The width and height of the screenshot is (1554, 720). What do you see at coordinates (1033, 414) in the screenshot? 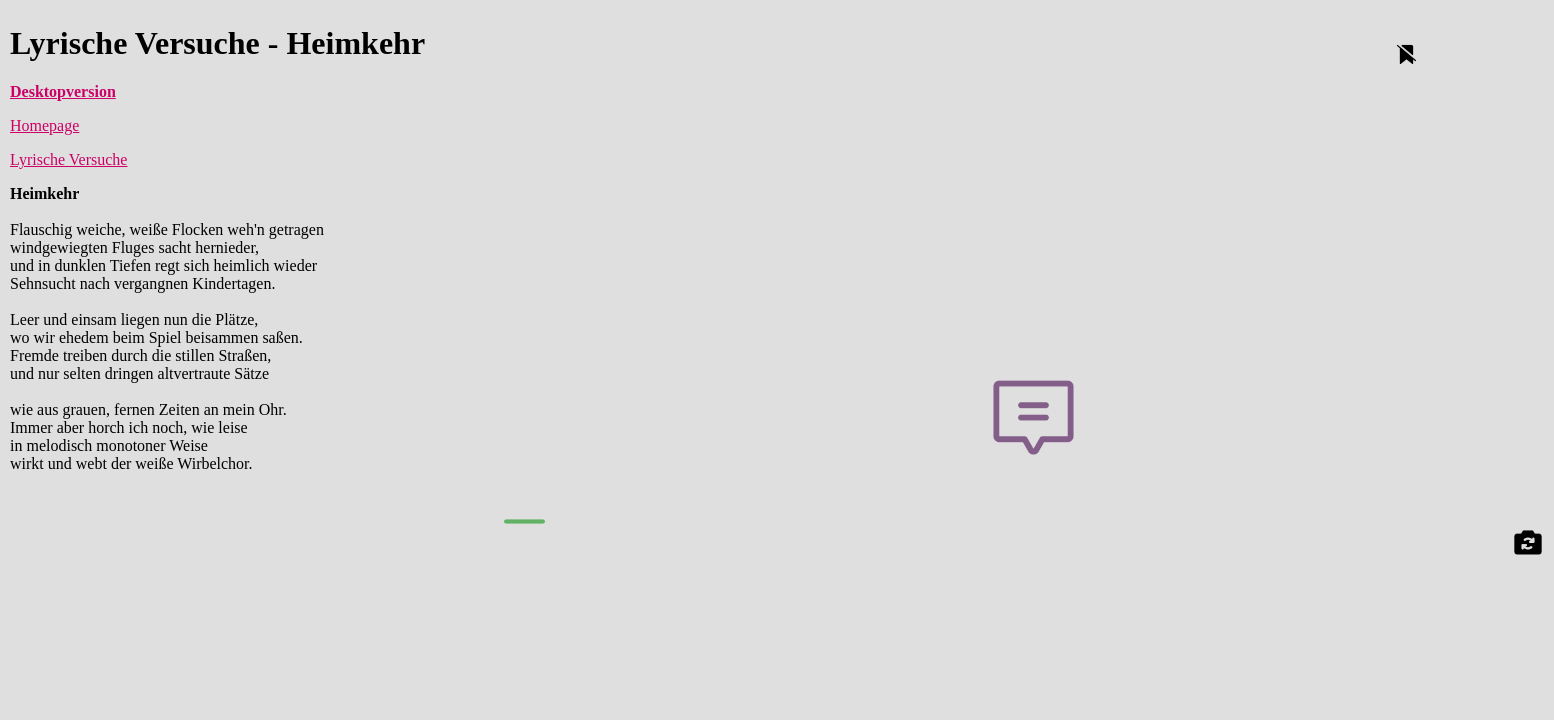
I see `open chat or messaging` at bounding box center [1033, 414].